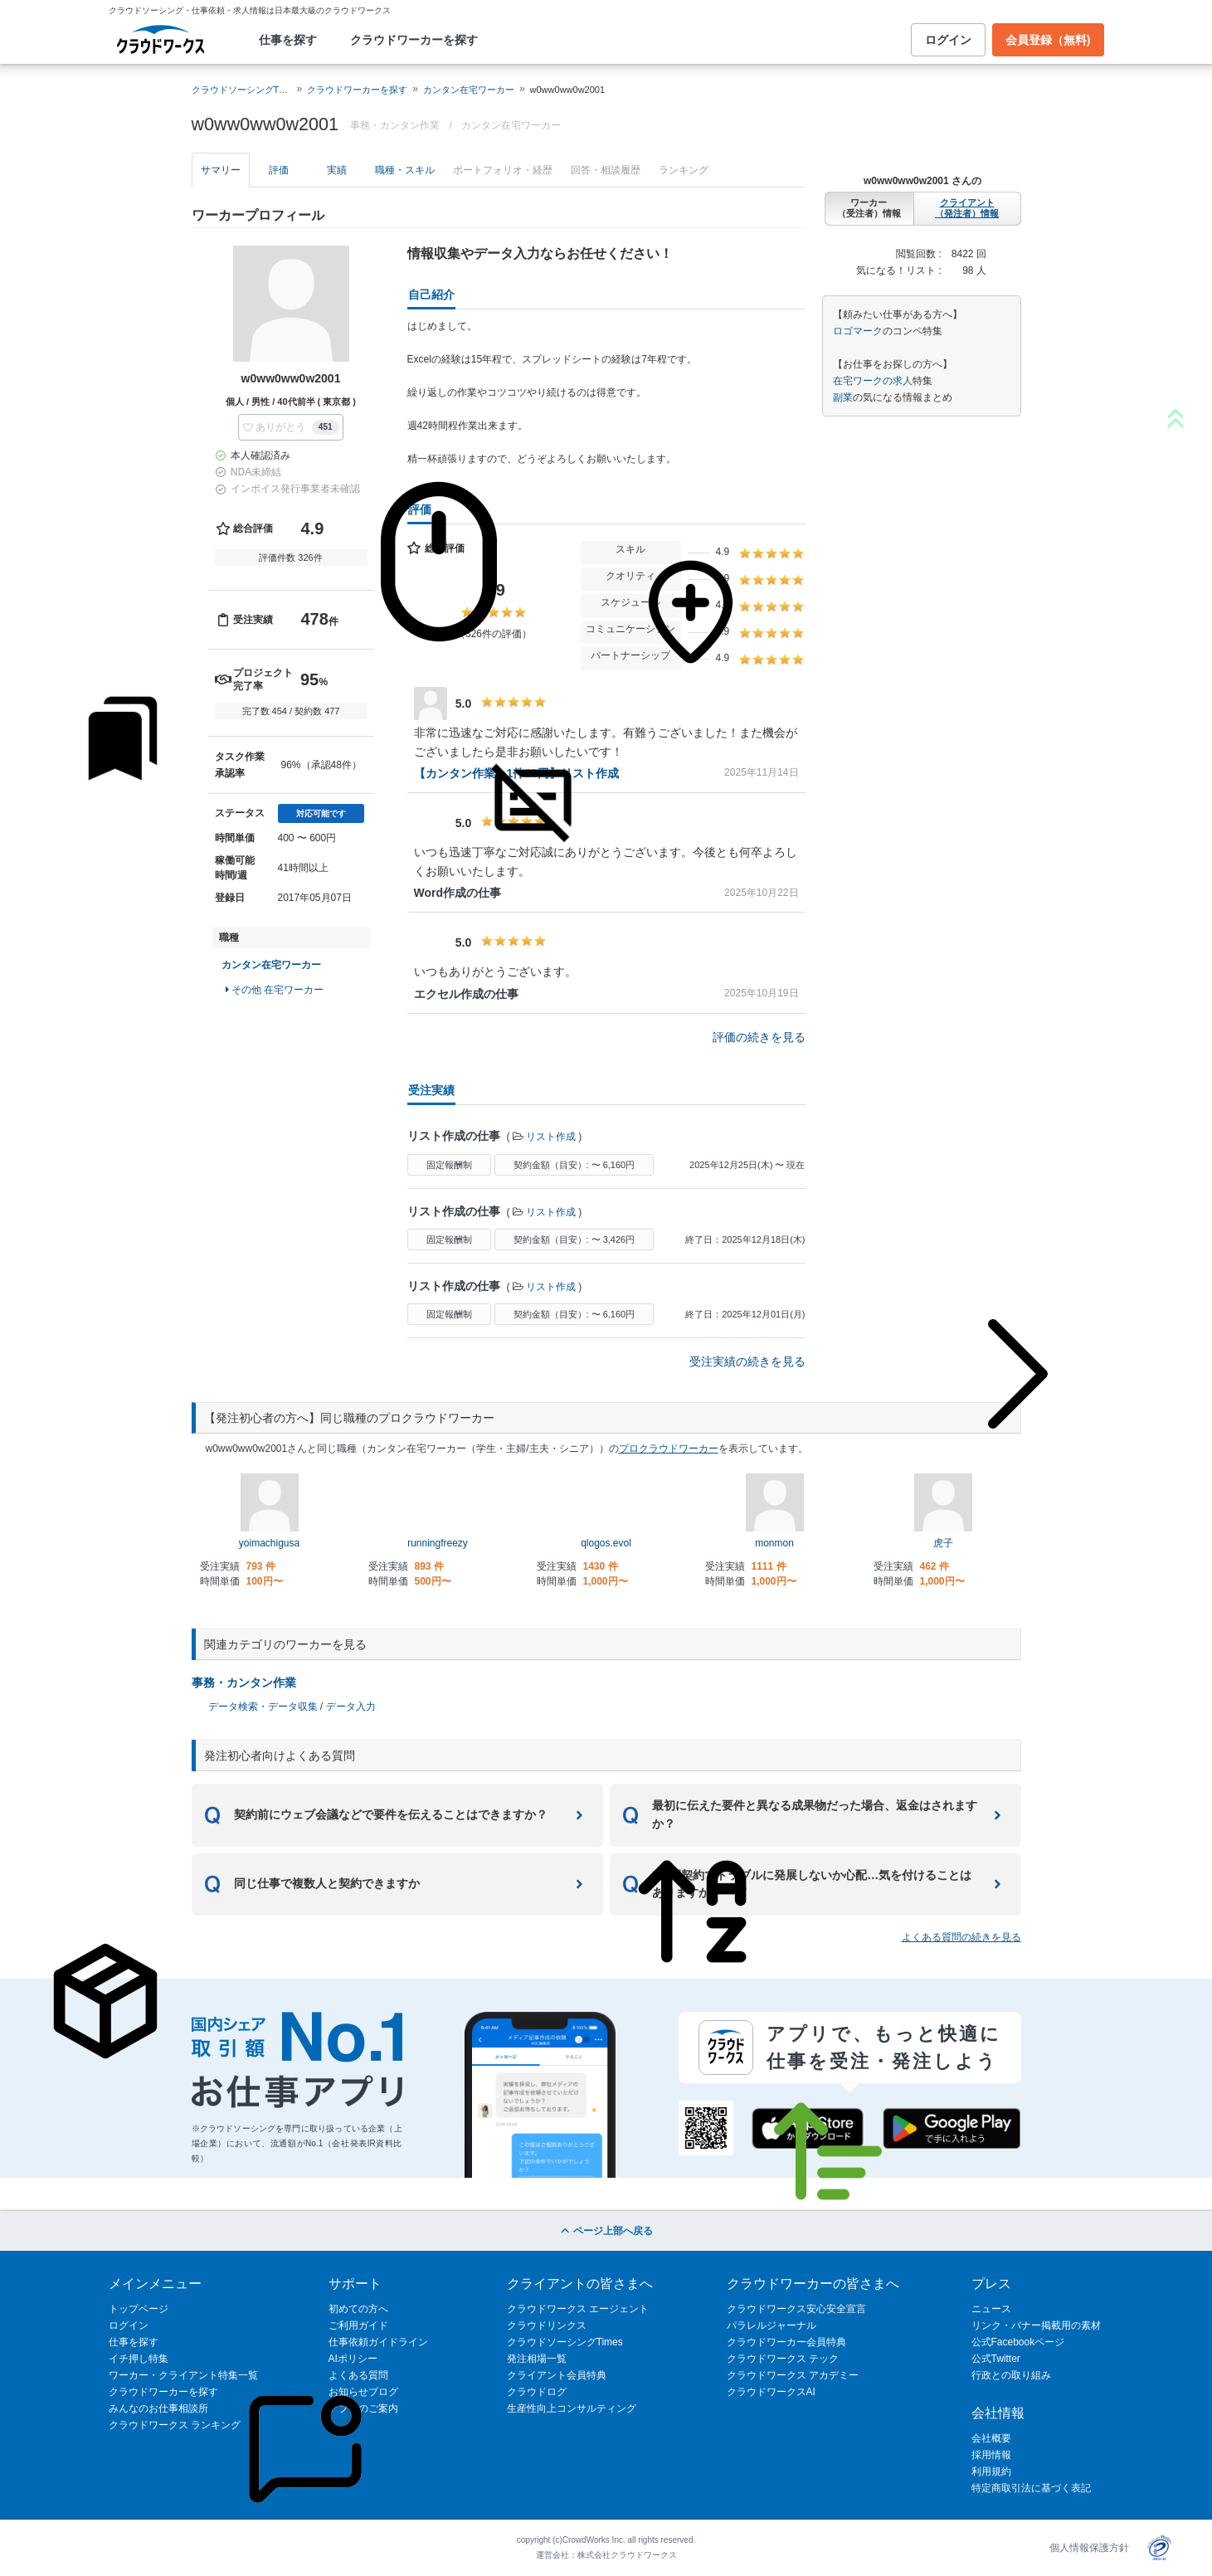  Describe the element at coordinates (1175, 418) in the screenshot. I see `scroll to top of page` at that location.